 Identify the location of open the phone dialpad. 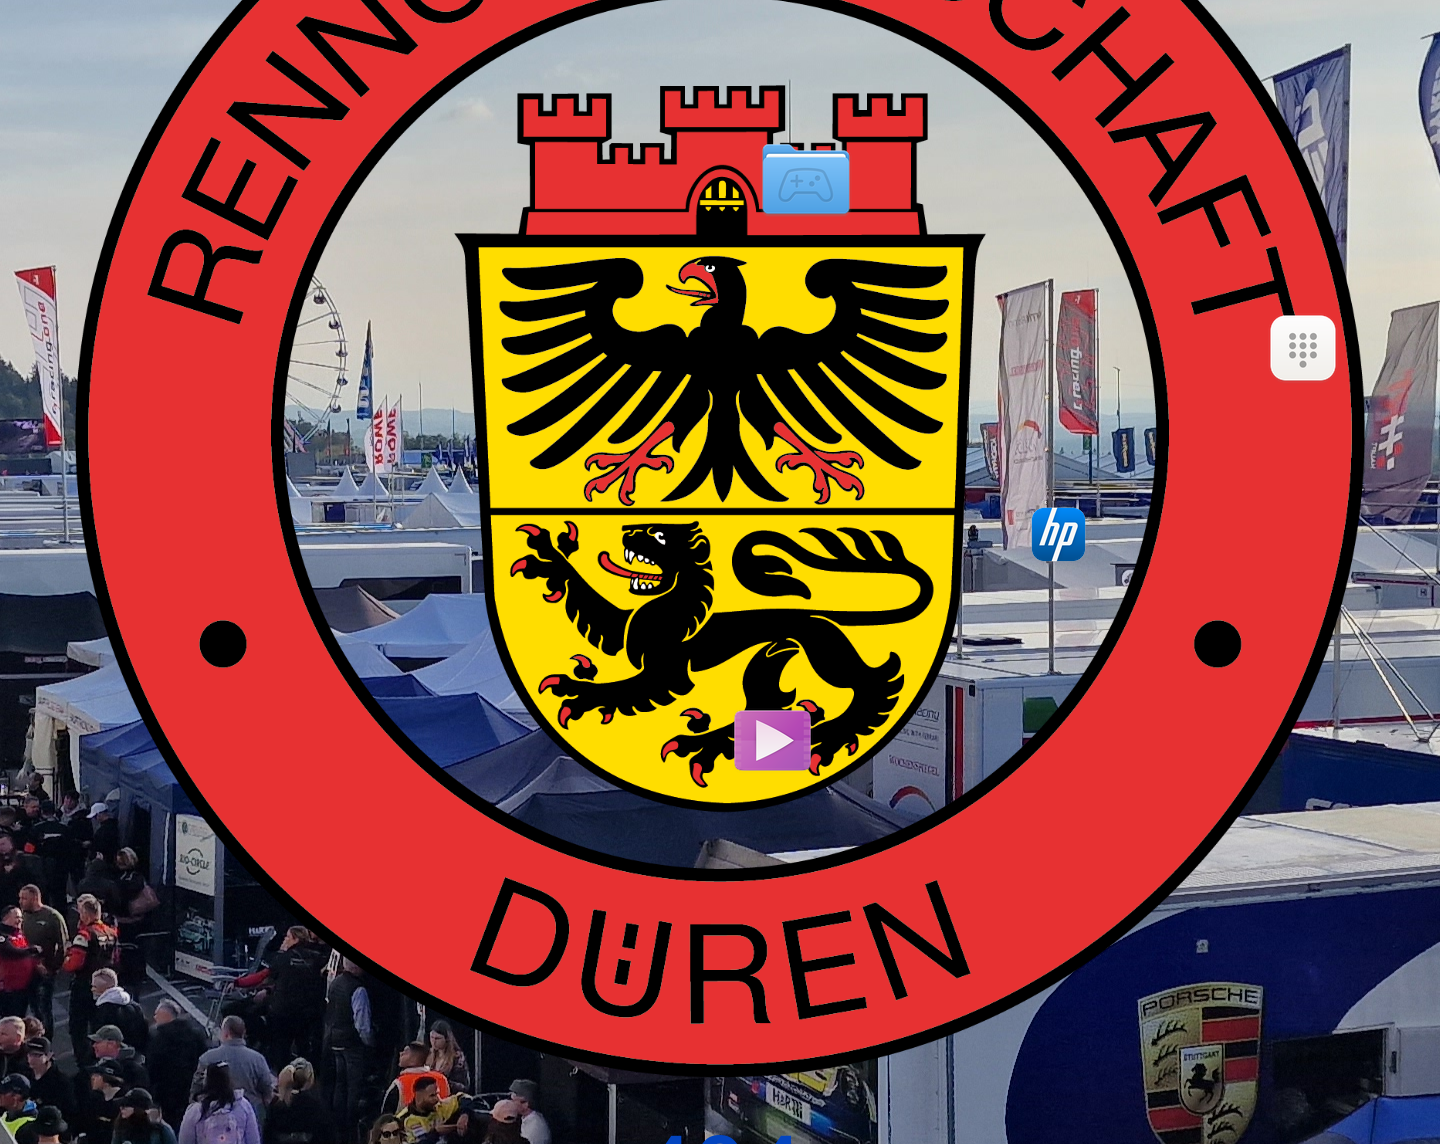
(1303, 348).